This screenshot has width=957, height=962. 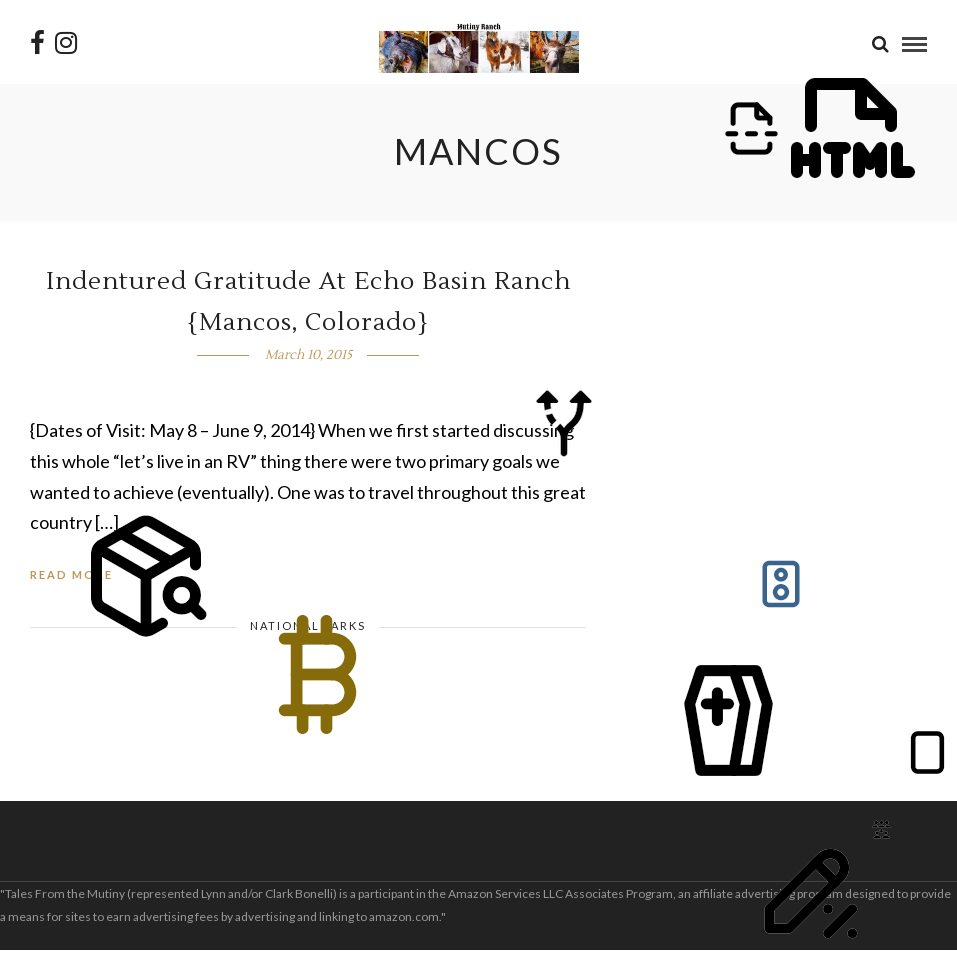 What do you see at coordinates (564, 423) in the screenshot?
I see `view alternative routes` at bounding box center [564, 423].